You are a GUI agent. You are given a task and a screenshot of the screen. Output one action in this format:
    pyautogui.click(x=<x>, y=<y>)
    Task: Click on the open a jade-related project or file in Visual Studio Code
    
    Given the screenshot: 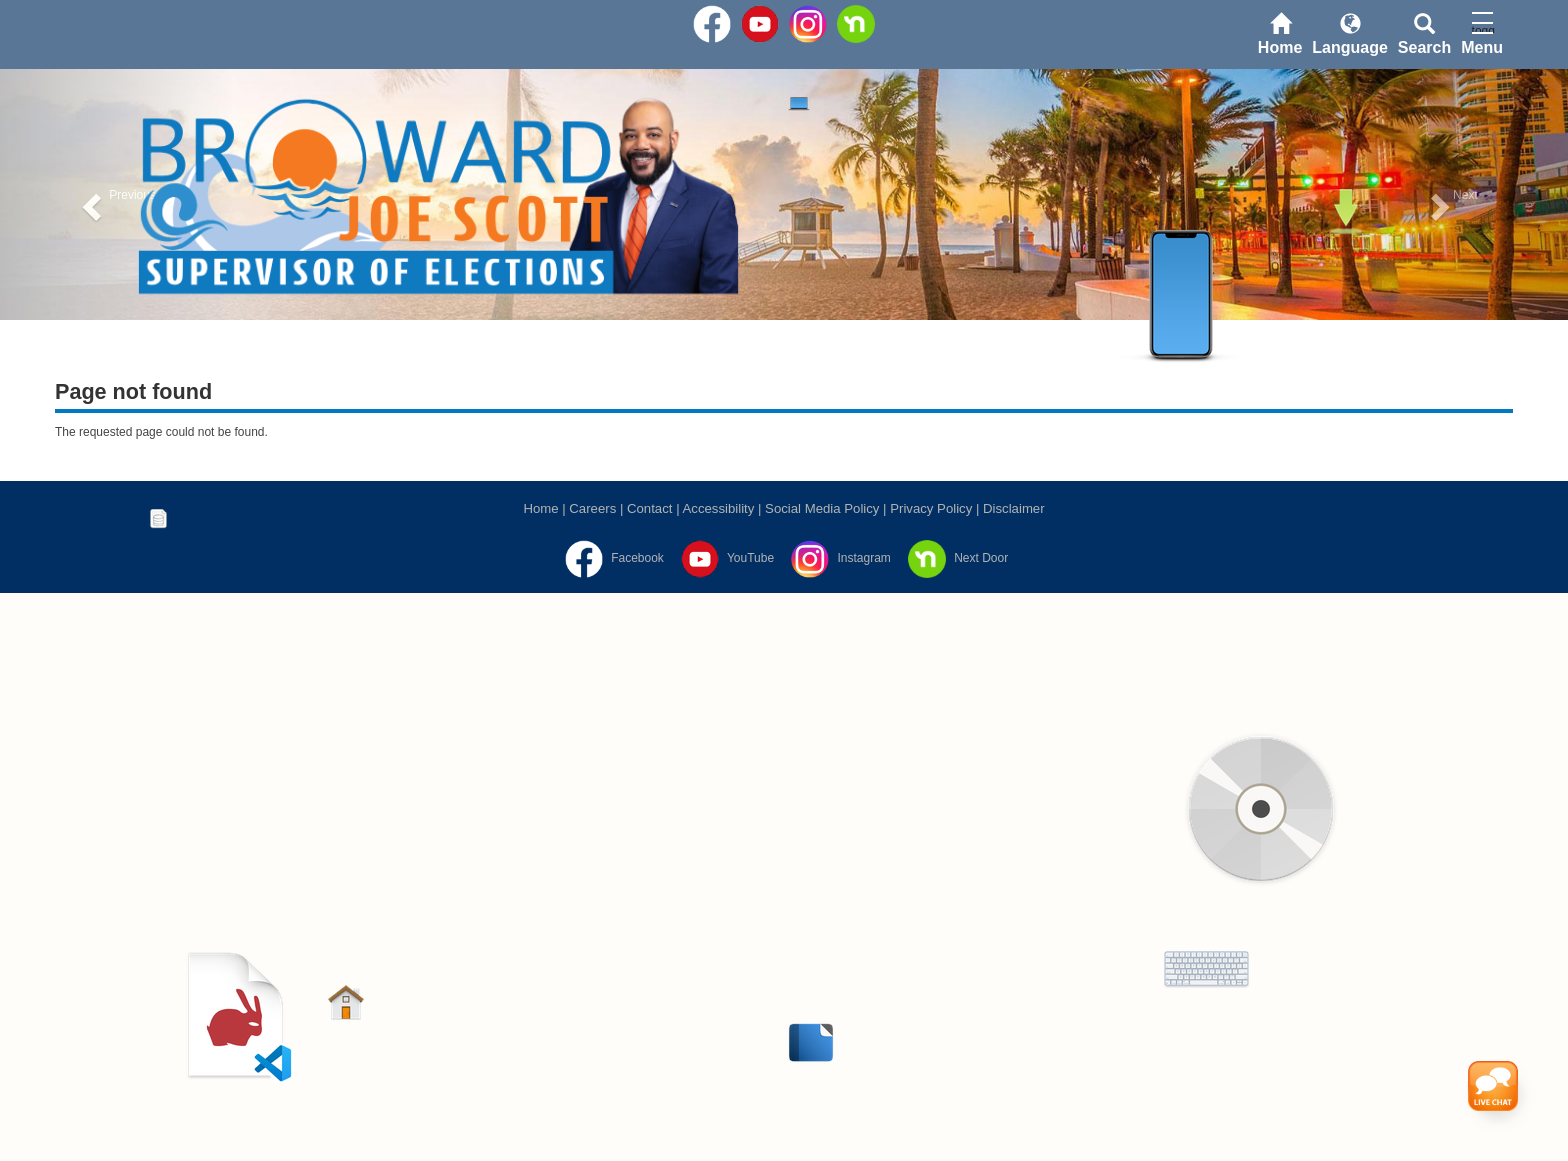 What is the action you would take?
    pyautogui.click(x=235, y=1017)
    